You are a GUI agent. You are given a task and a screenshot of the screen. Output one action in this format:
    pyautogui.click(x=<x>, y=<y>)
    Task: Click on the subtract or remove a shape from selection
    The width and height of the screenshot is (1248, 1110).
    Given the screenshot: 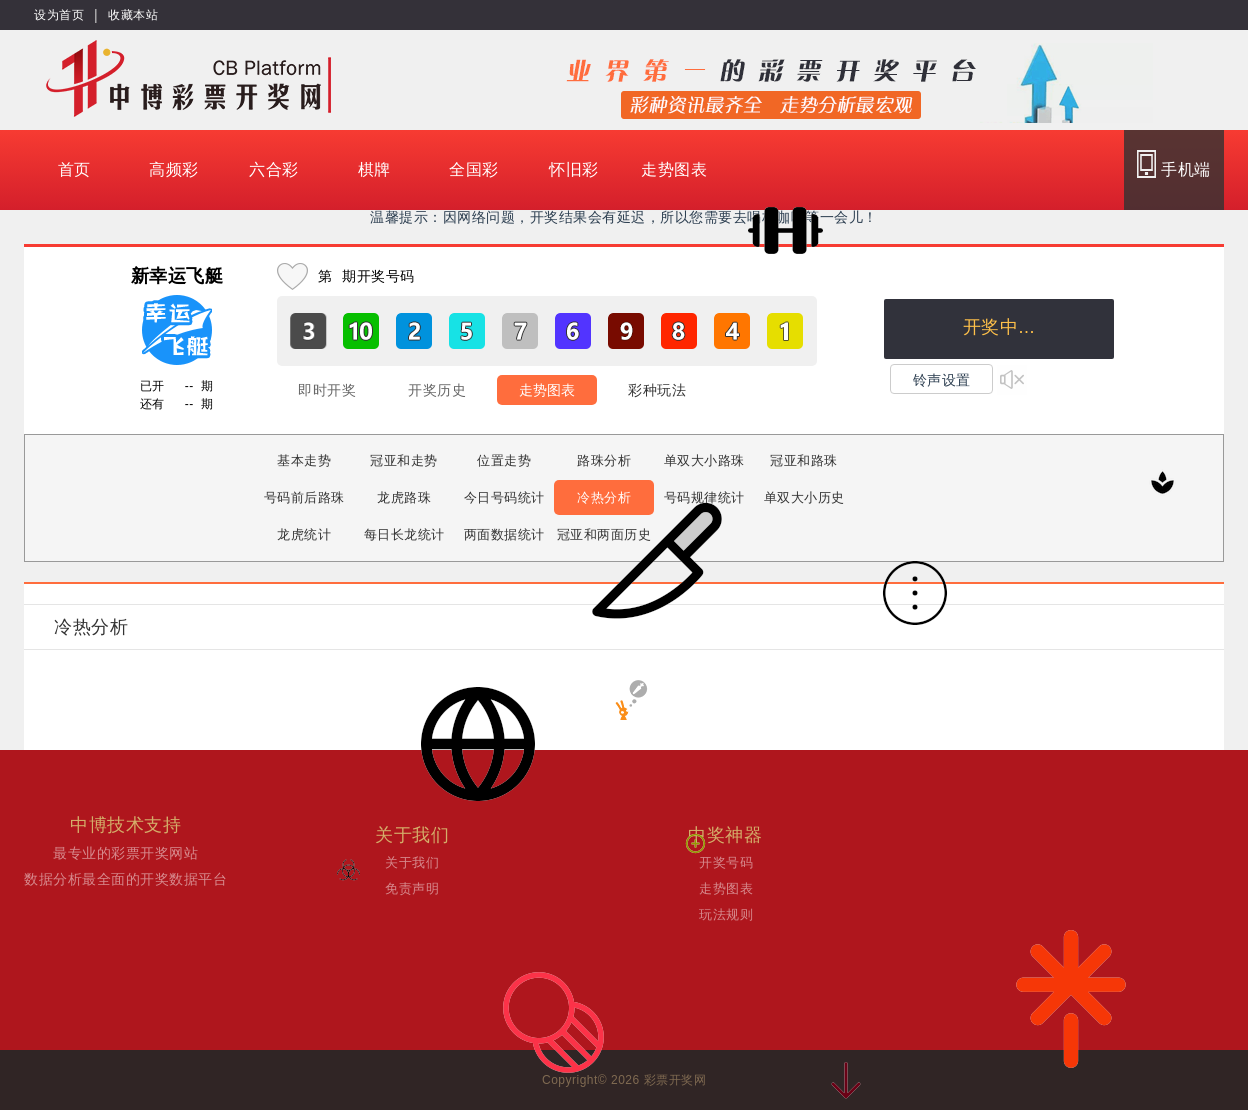 What is the action you would take?
    pyautogui.click(x=553, y=1022)
    